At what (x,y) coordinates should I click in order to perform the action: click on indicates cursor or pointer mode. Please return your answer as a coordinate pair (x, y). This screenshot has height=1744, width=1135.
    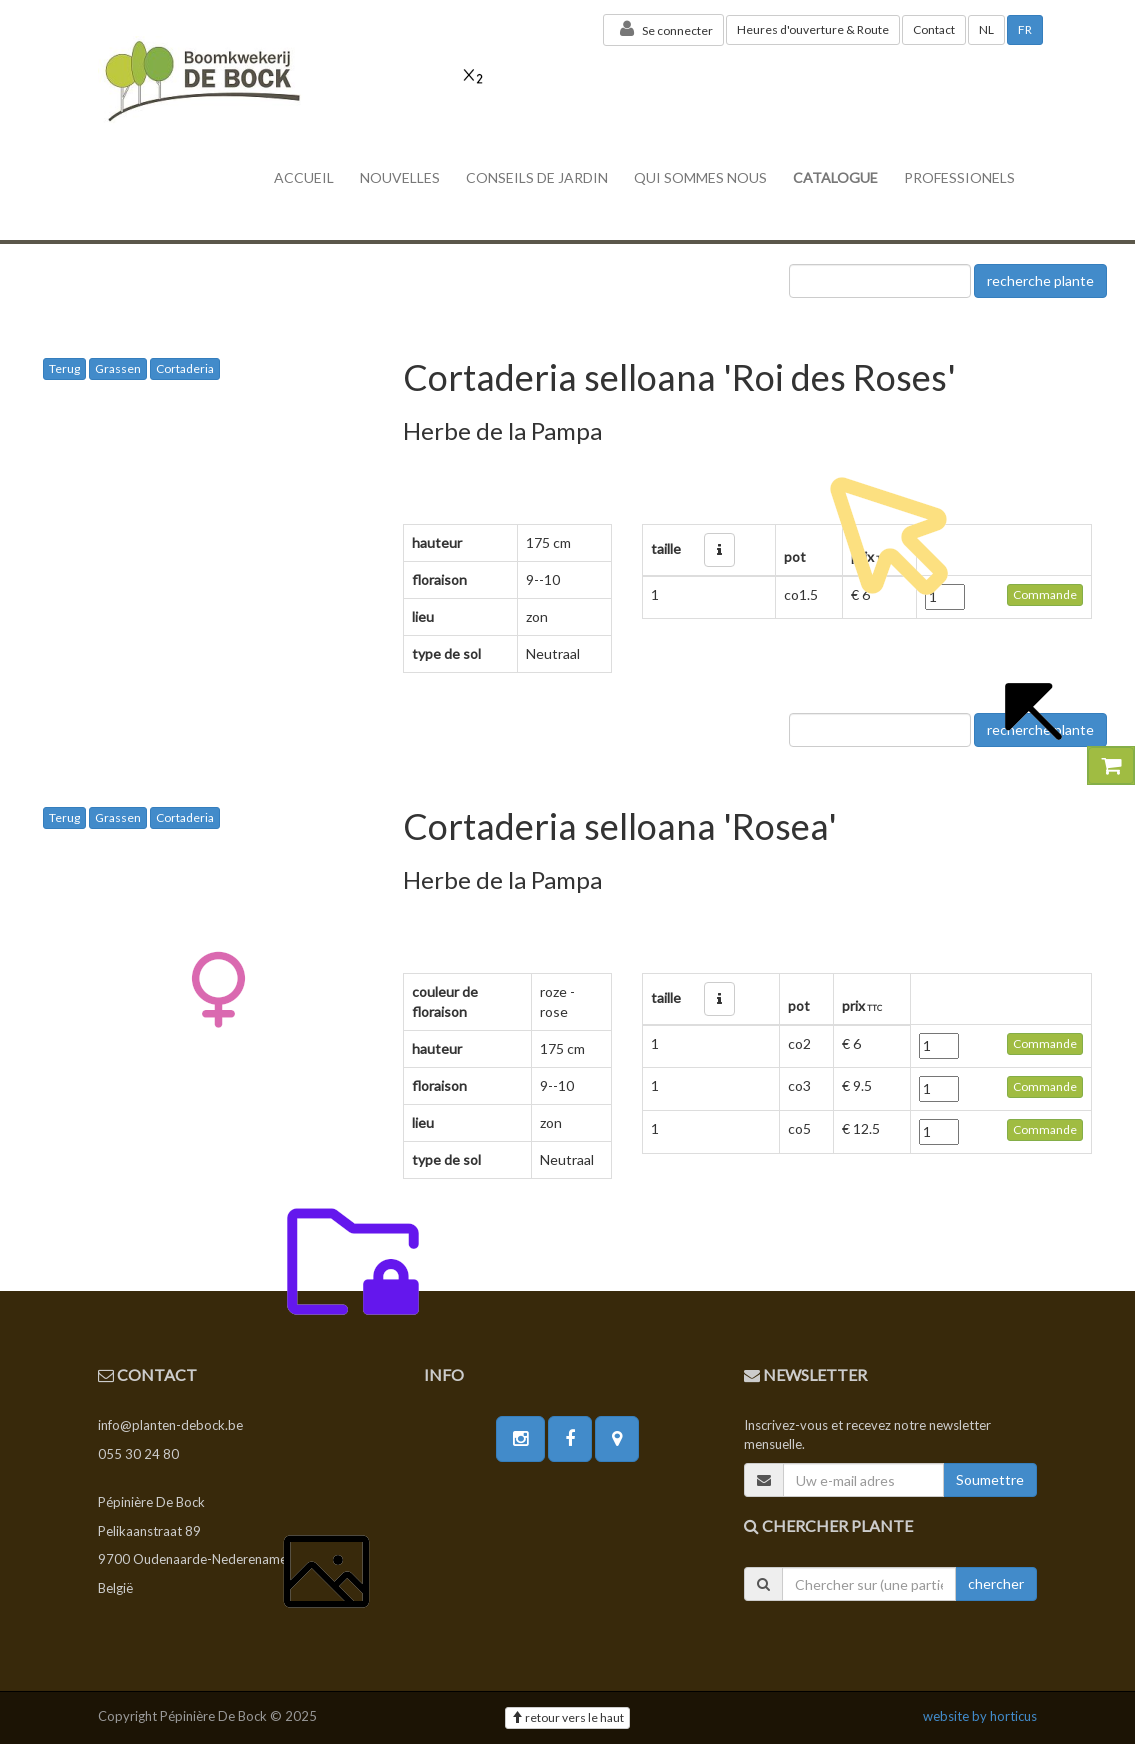
    Looking at the image, I should click on (888, 535).